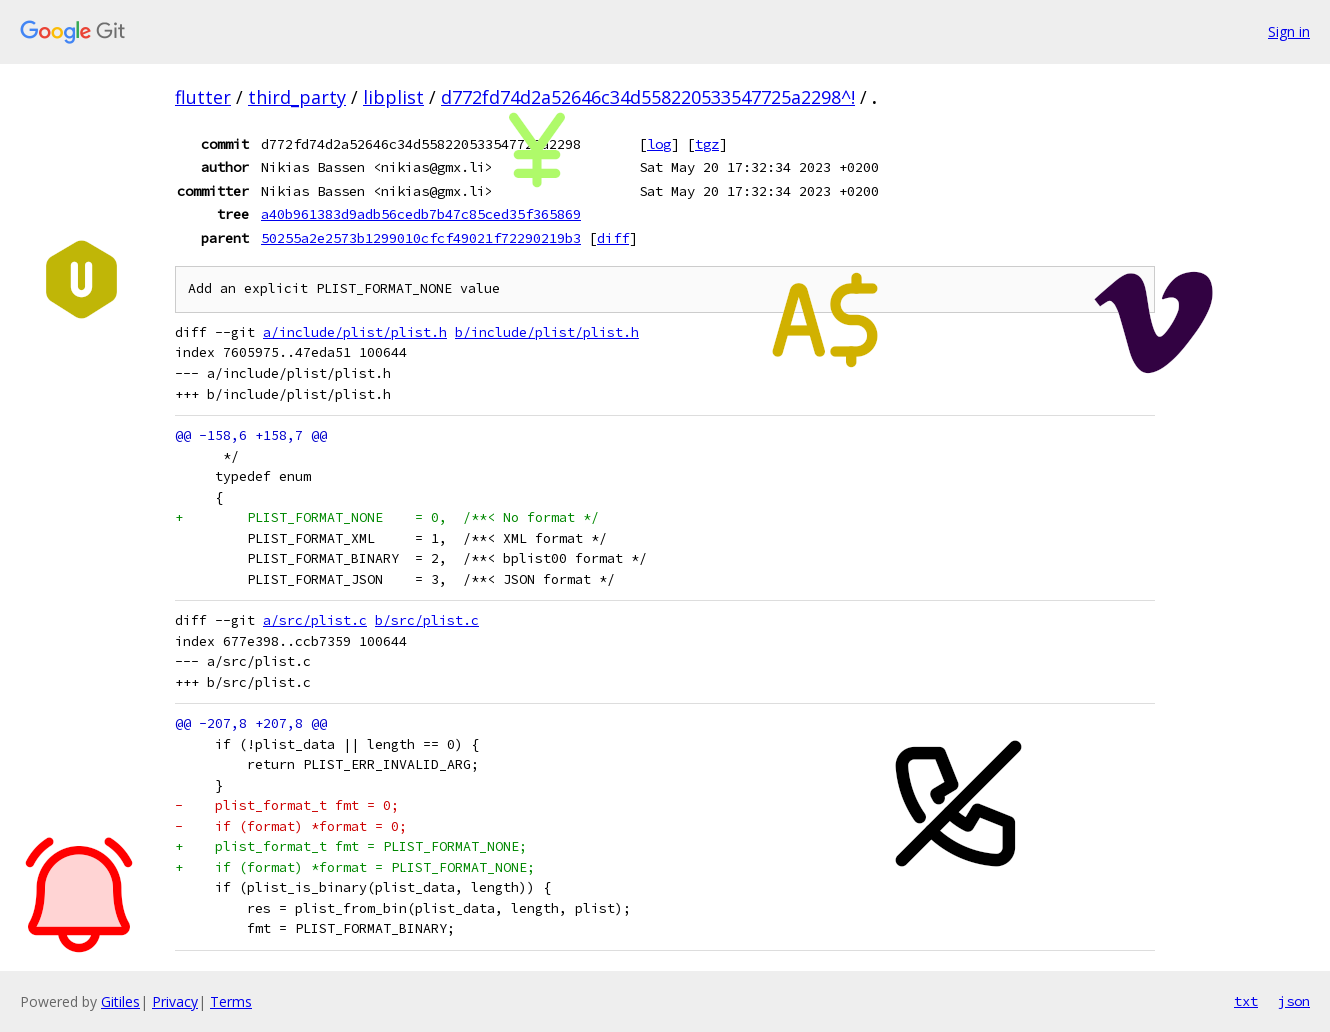  I want to click on indicates australian dollar currency, so click(825, 320).